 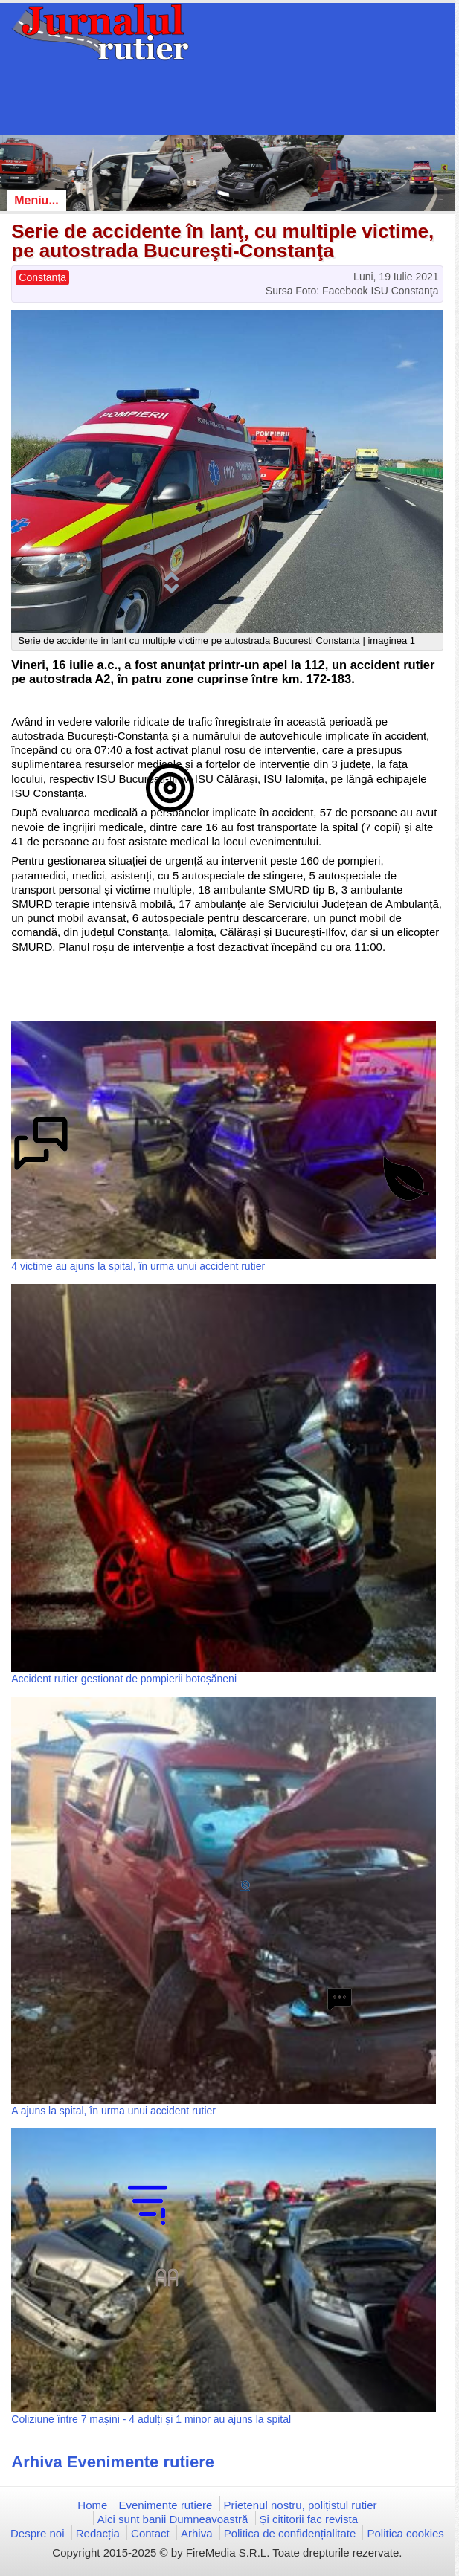 What do you see at coordinates (41, 1143) in the screenshot?
I see `open messages or conversations` at bounding box center [41, 1143].